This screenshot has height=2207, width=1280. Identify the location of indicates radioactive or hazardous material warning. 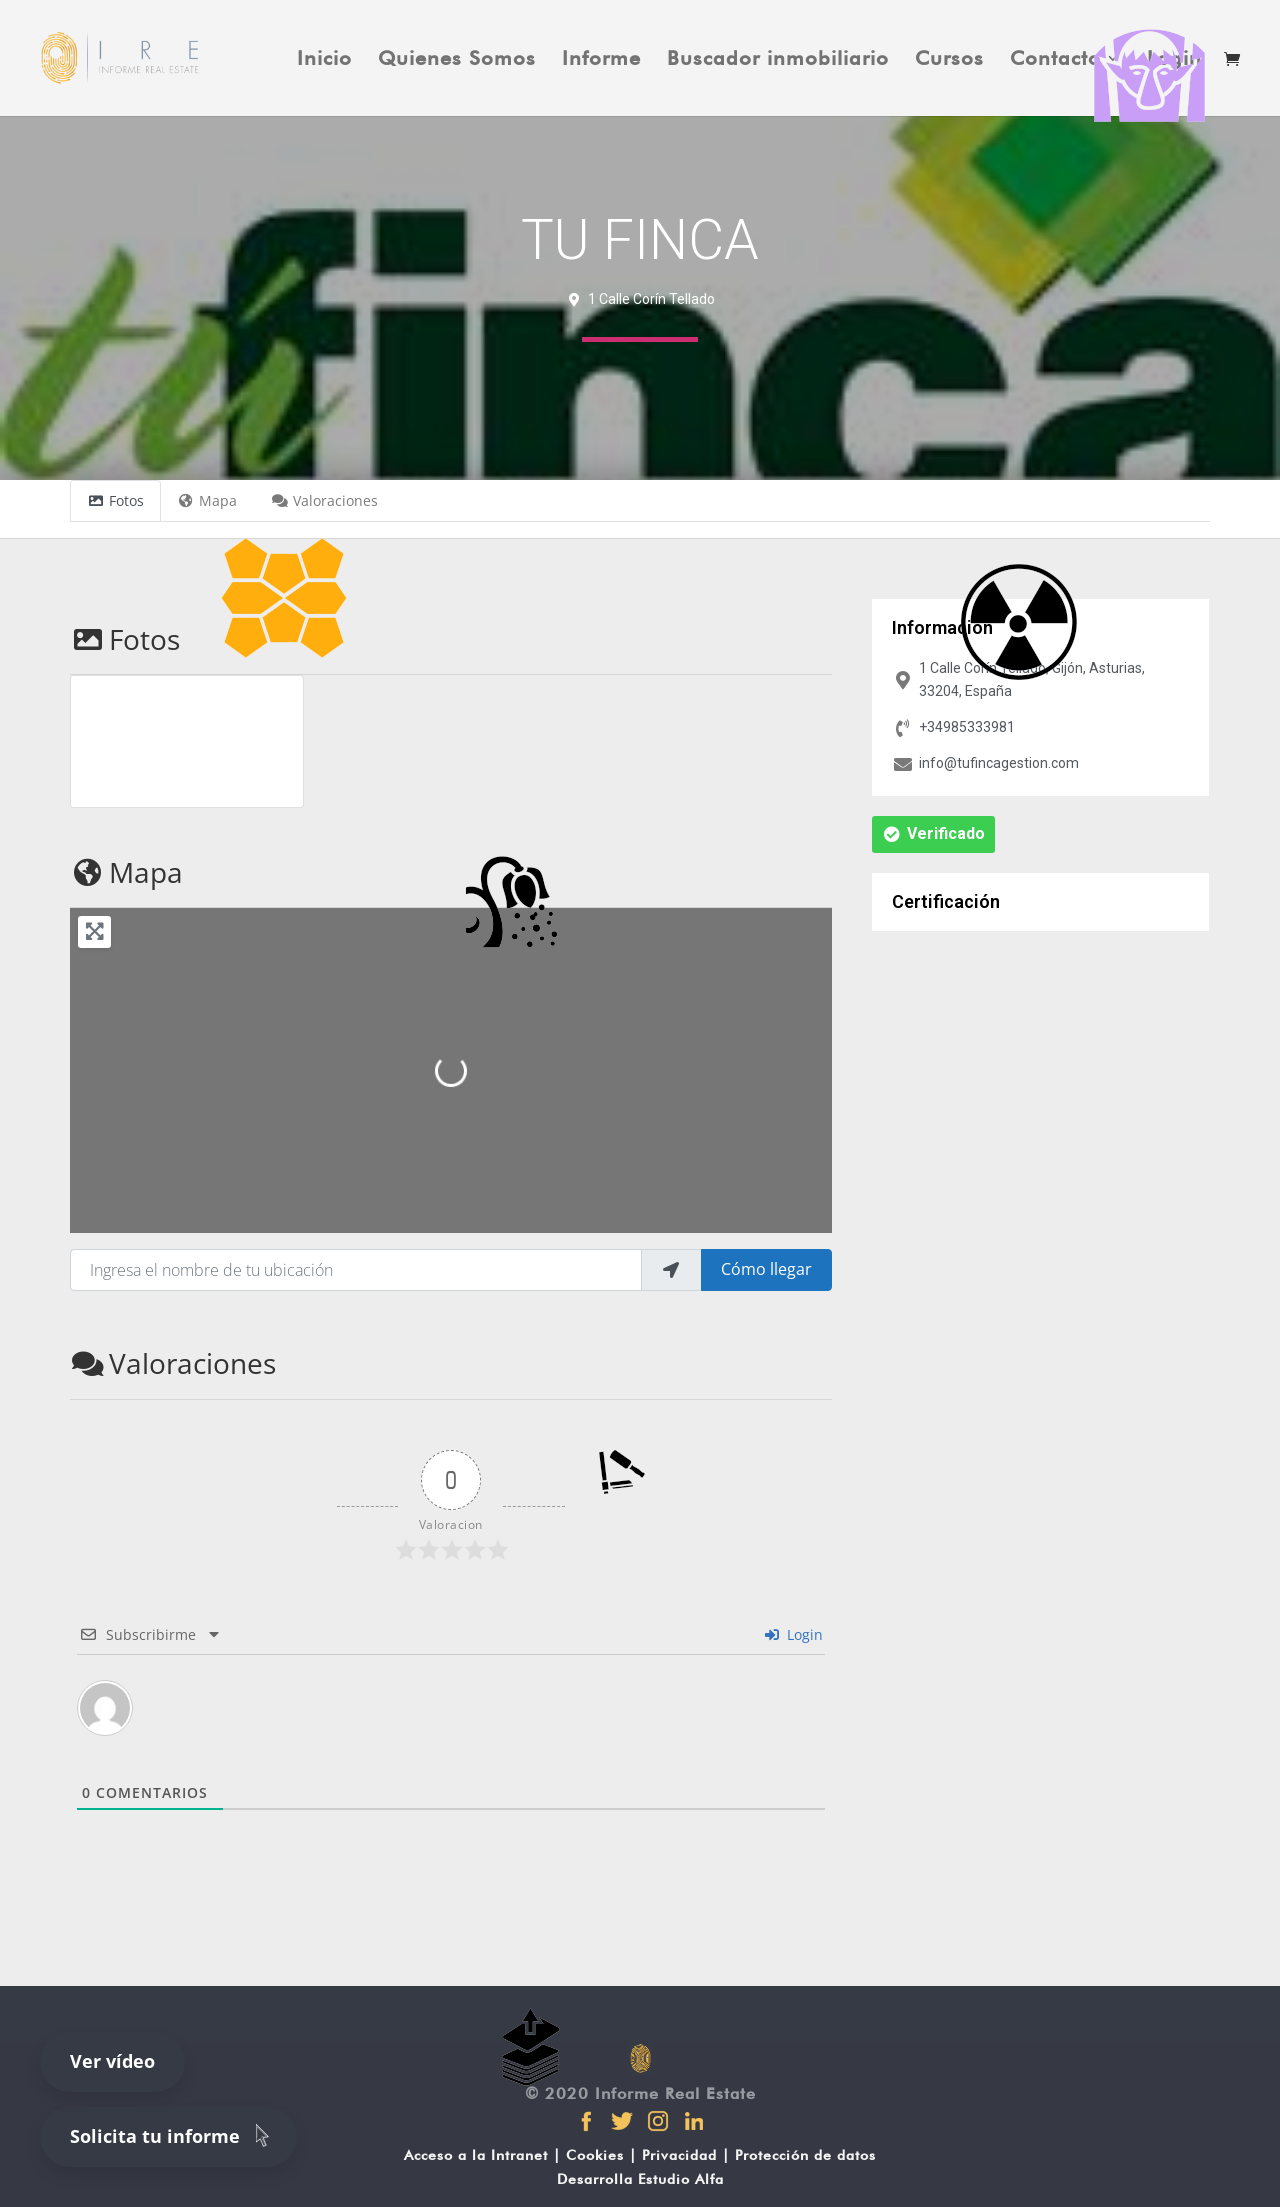
(1019, 622).